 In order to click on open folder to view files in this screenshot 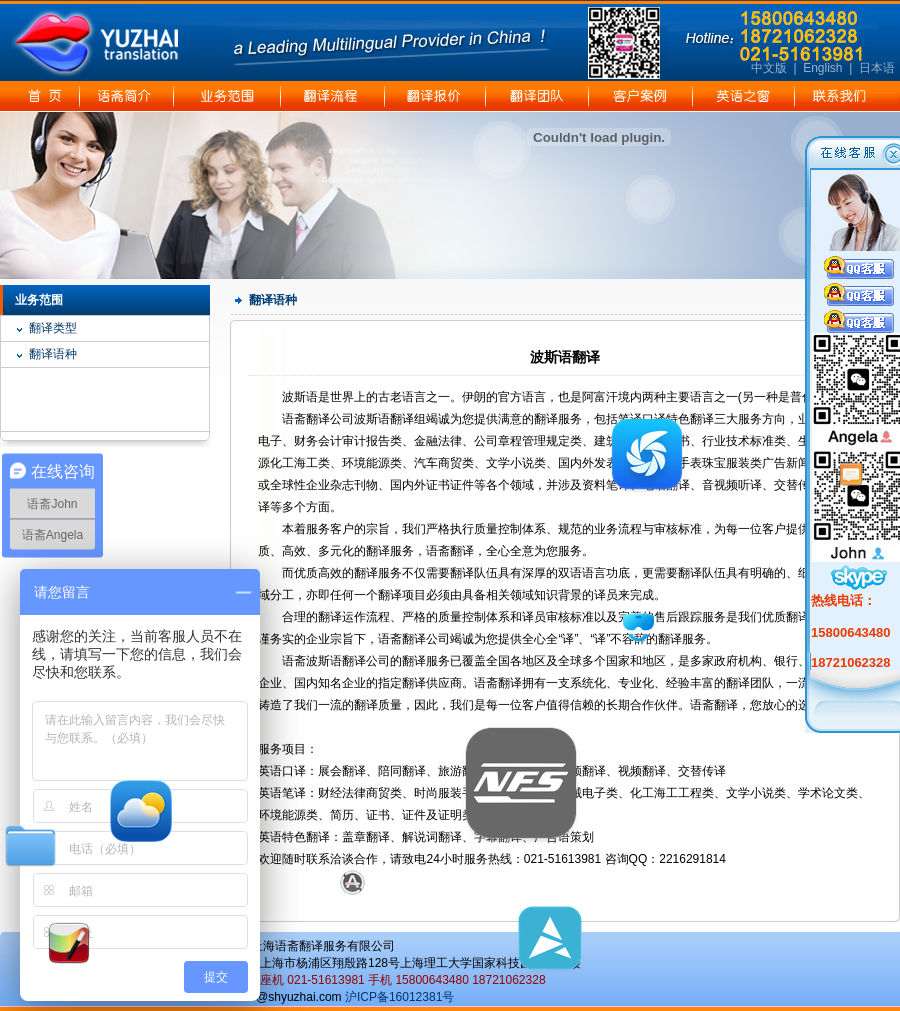, I will do `click(30, 845)`.